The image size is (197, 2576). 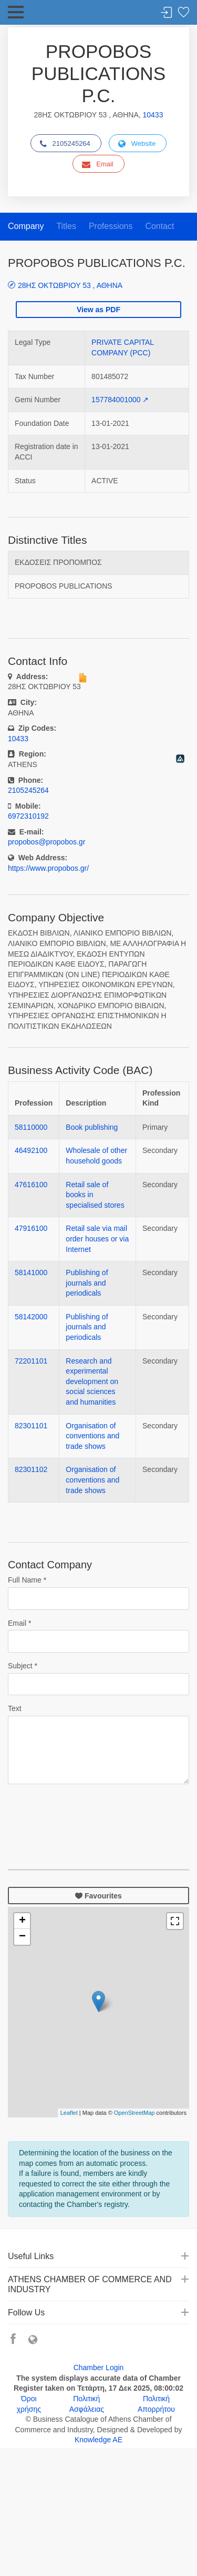 I want to click on open the autograph app, so click(x=180, y=759).